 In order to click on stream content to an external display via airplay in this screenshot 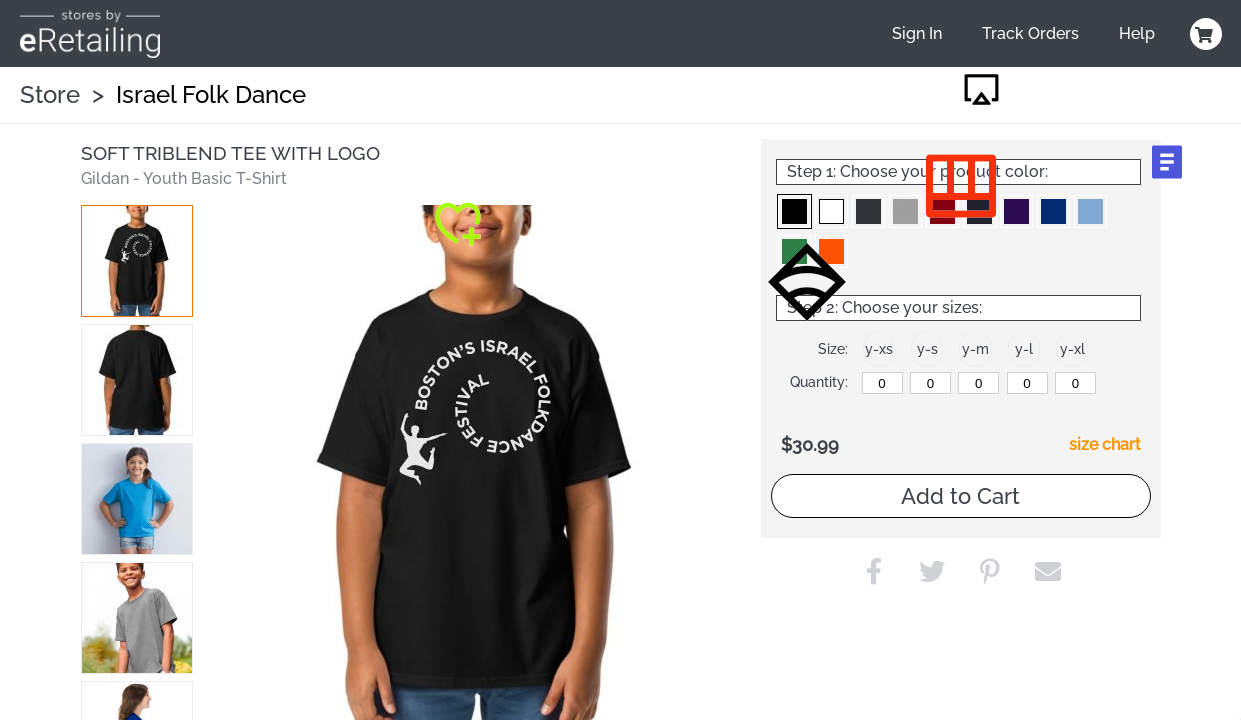, I will do `click(981, 89)`.